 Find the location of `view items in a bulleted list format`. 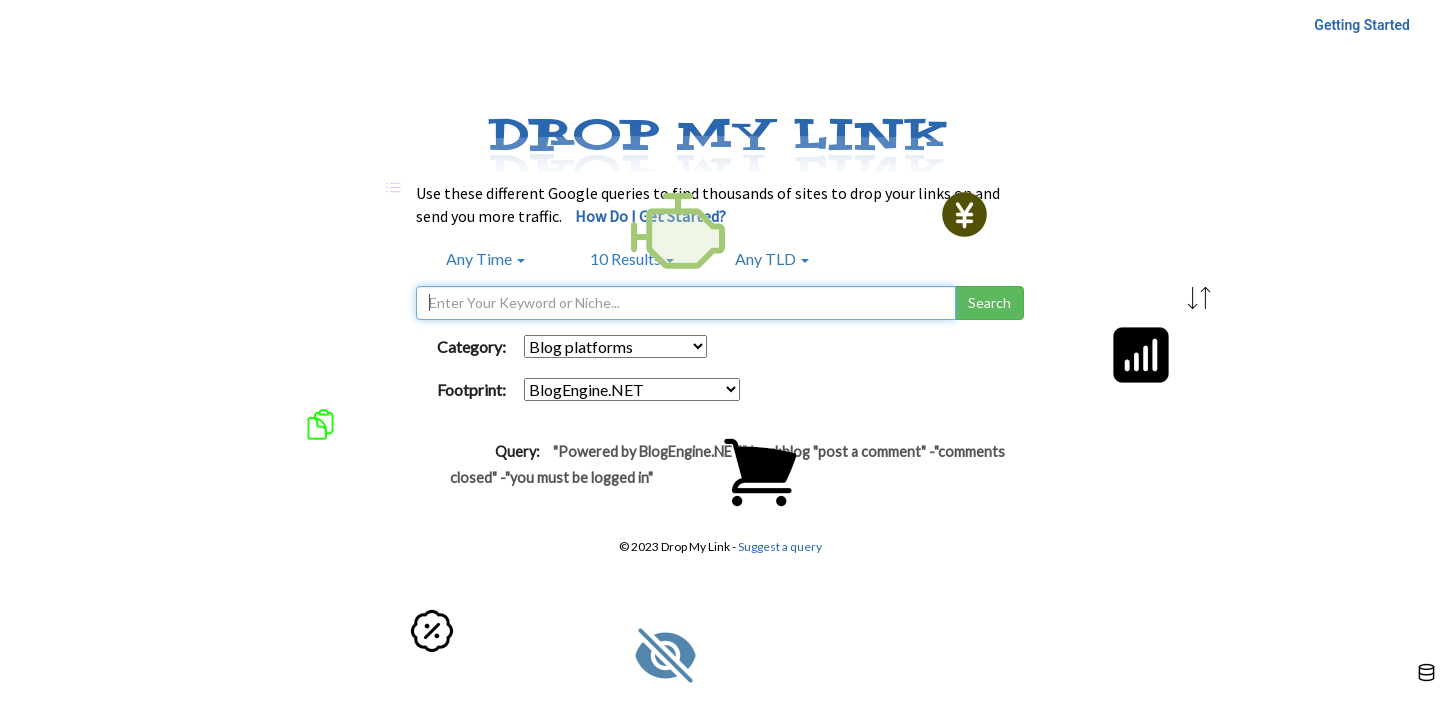

view items in a bulleted list format is located at coordinates (393, 187).